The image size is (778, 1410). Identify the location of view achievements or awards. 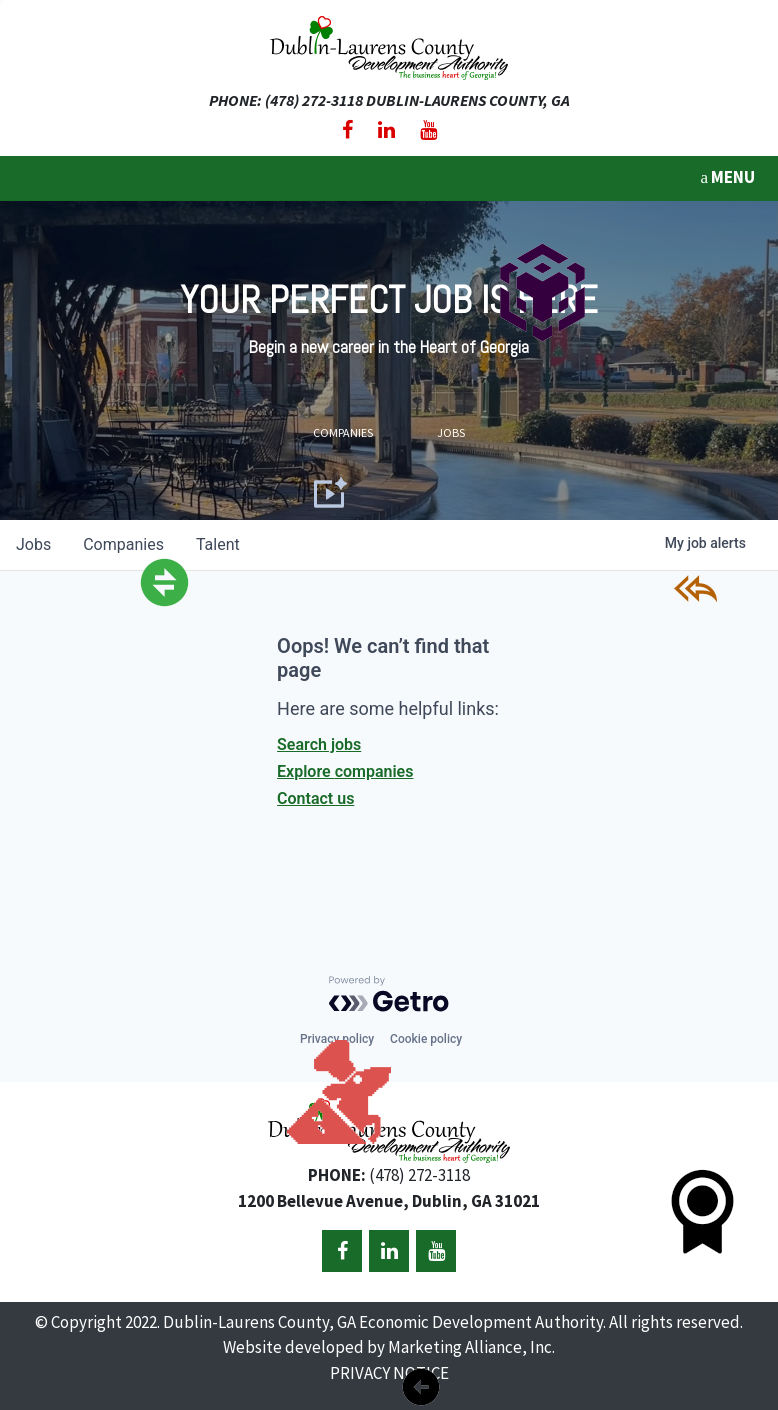
(702, 1212).